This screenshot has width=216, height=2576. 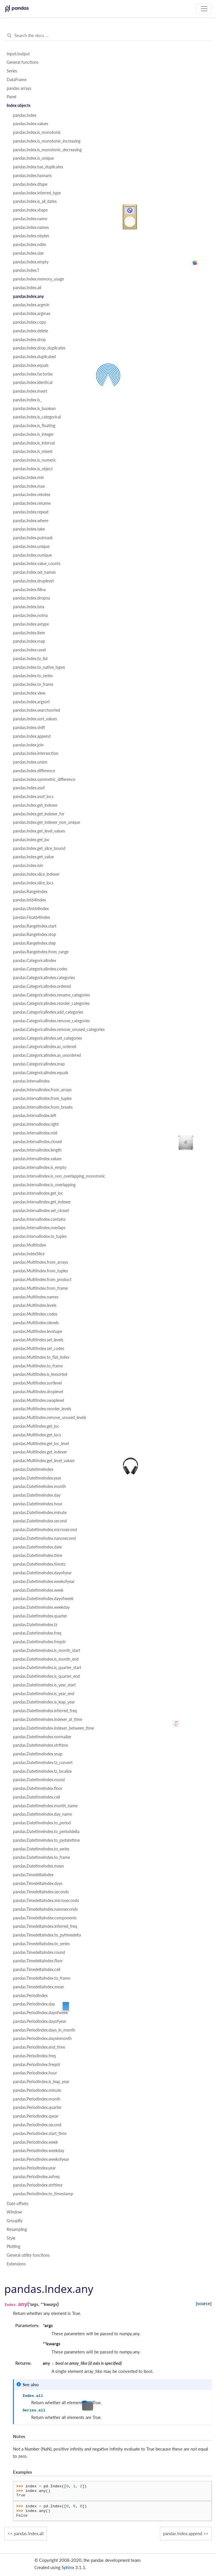 I want to click on share files wirelessly via AirDrop, so click(x=108, y=376).